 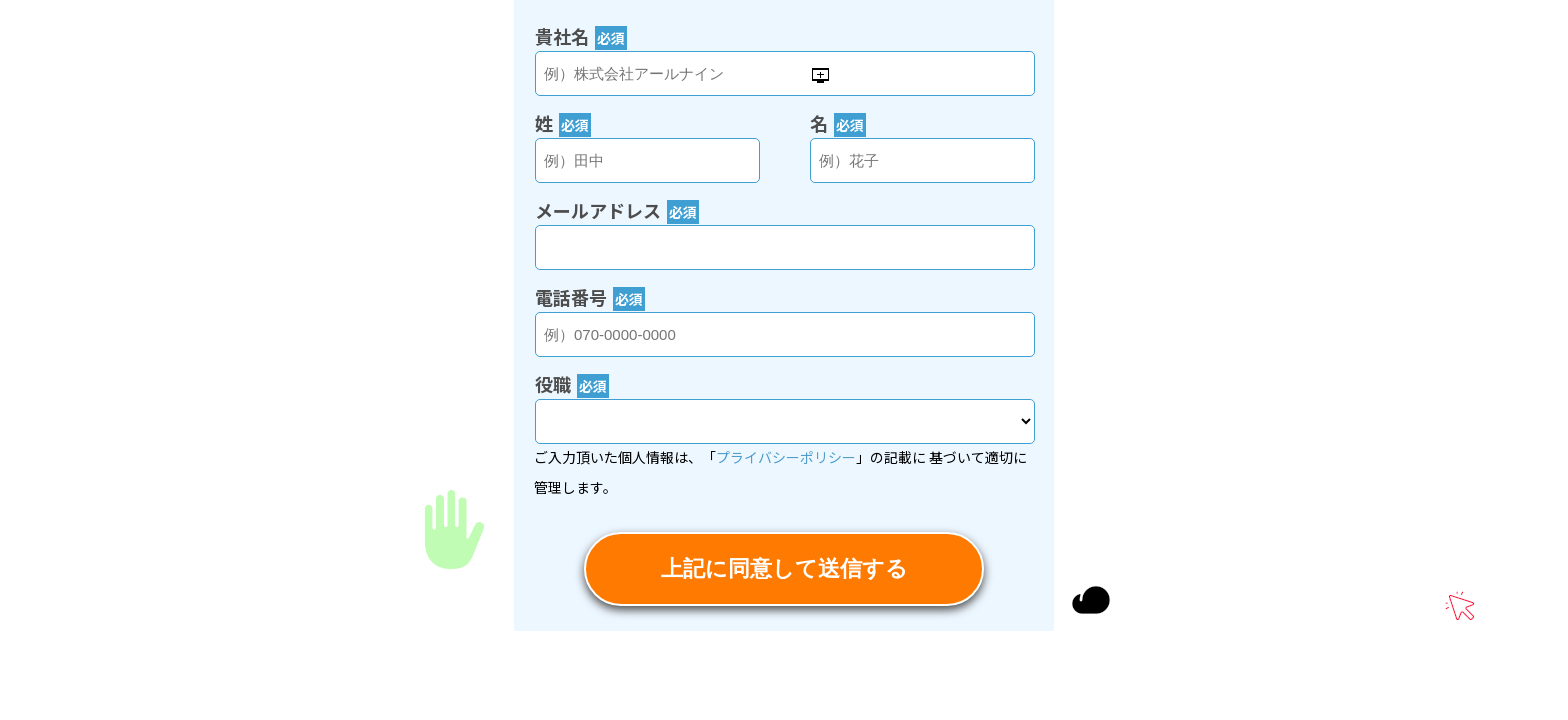 What do you see at coordinates (1461, 607) in the screenshot?
I see `click or tap to interact` at bounding box center [1461, 607].